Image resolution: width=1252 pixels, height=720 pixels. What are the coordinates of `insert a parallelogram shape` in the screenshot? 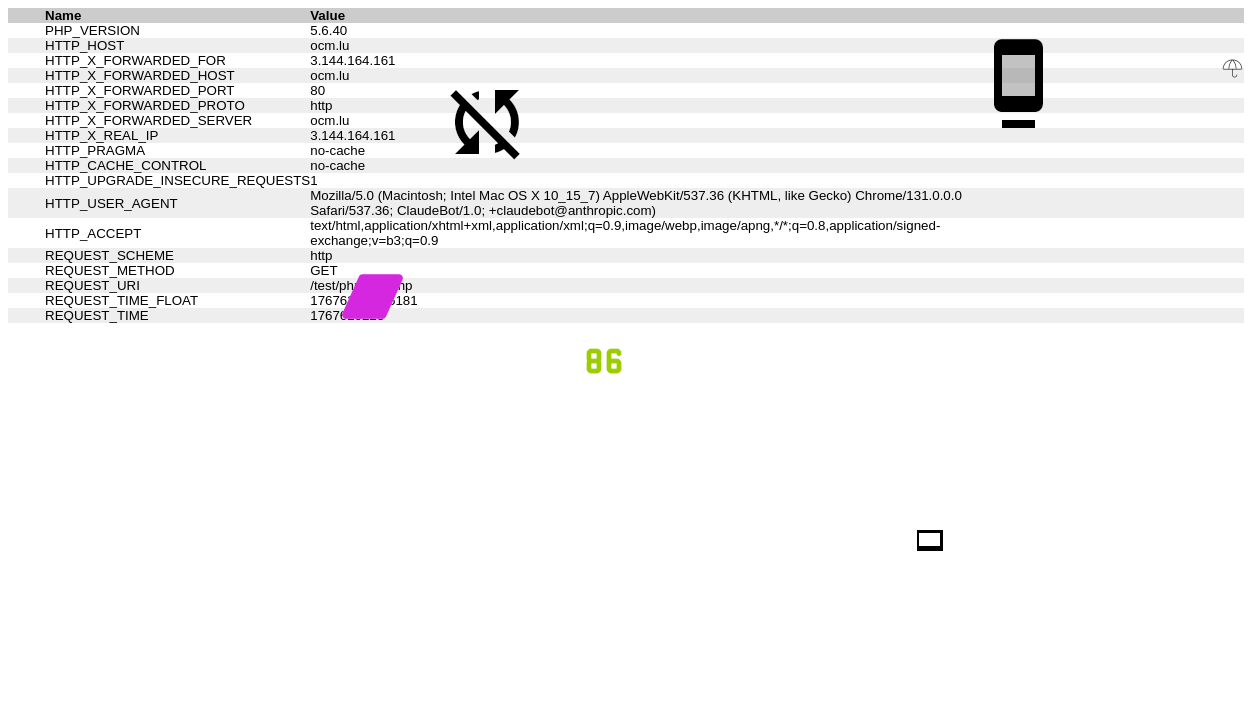 It's located at (372, 296).